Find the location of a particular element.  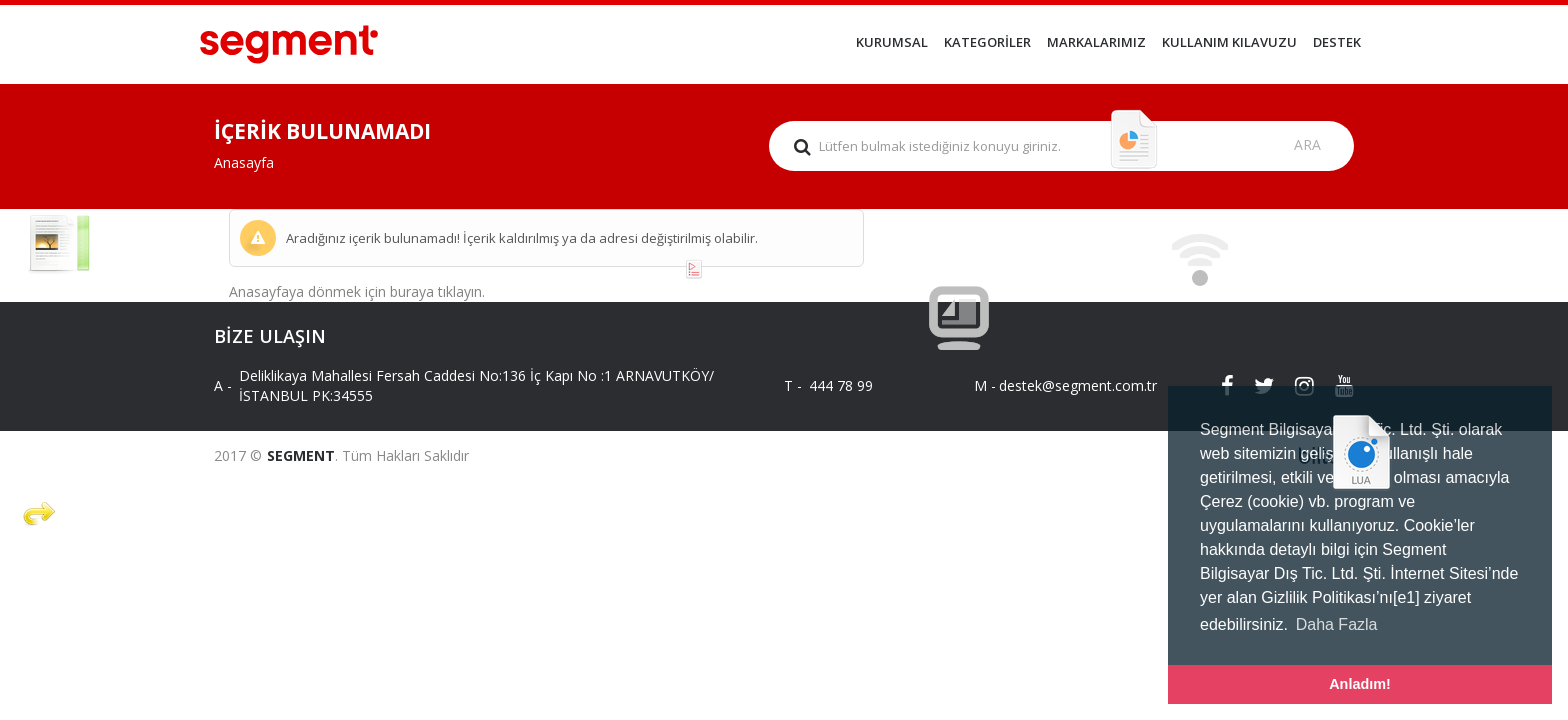

indicates weak wireless network signal strength is located at coordinates (1200, 258).